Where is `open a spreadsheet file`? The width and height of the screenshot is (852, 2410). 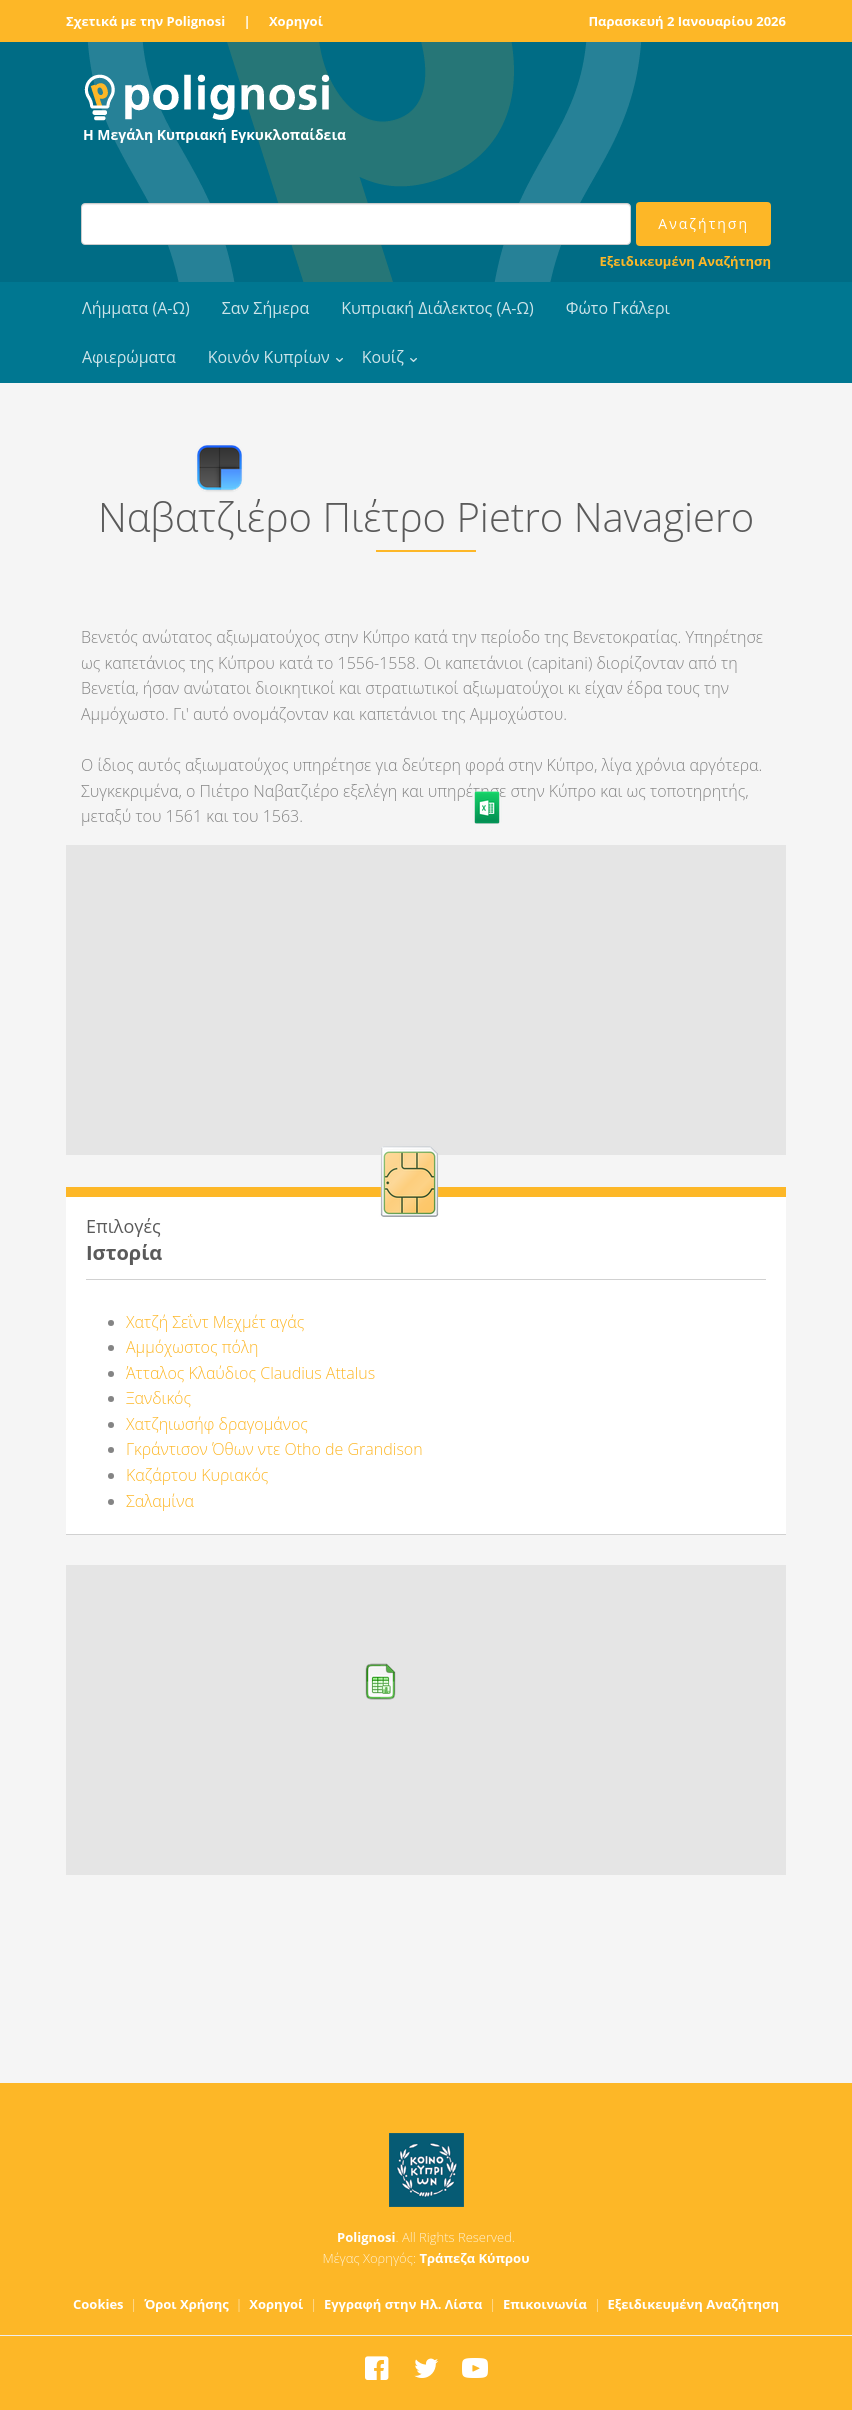 open a spreadsheet file is located at coordinates (380, 1681).